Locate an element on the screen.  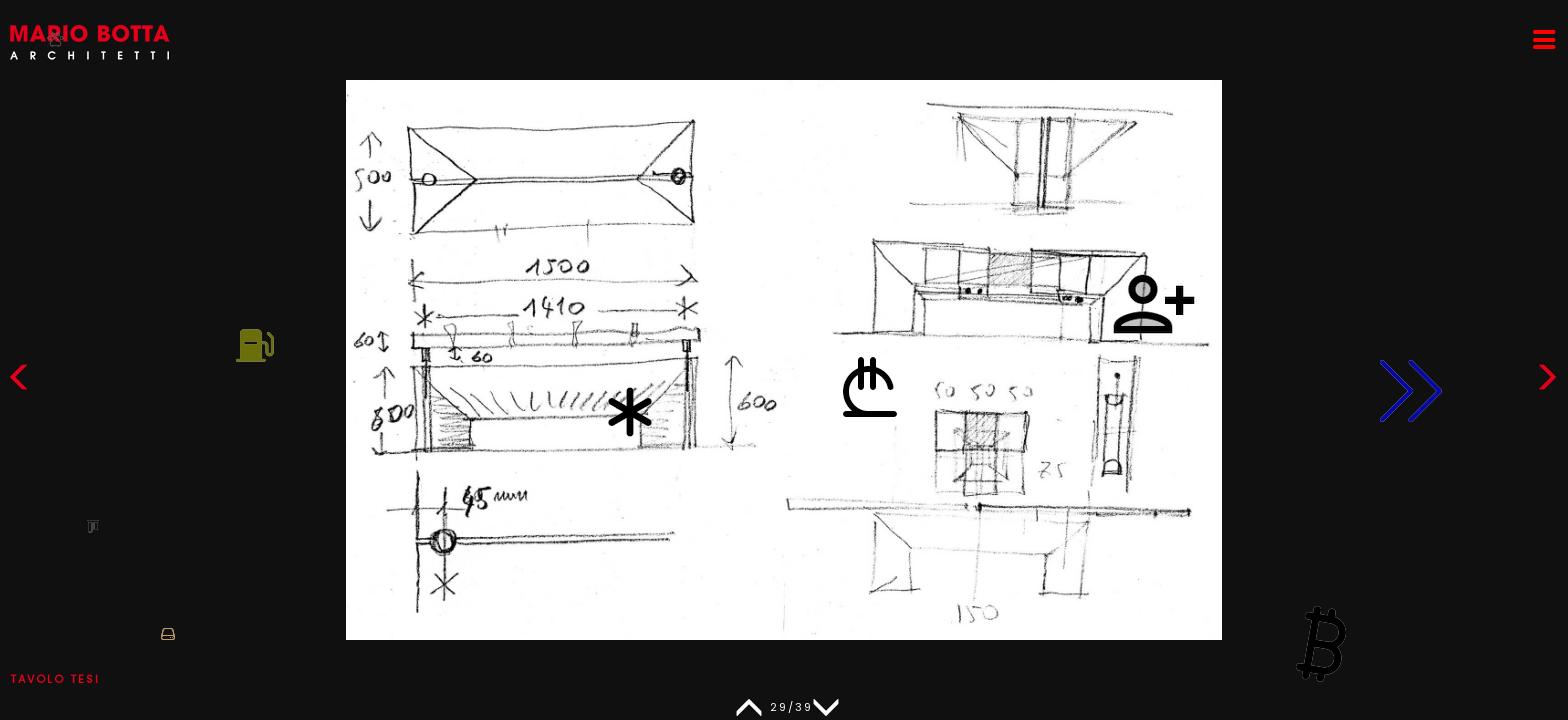
add a new contact or friend is located at coordinates (1154, 304).